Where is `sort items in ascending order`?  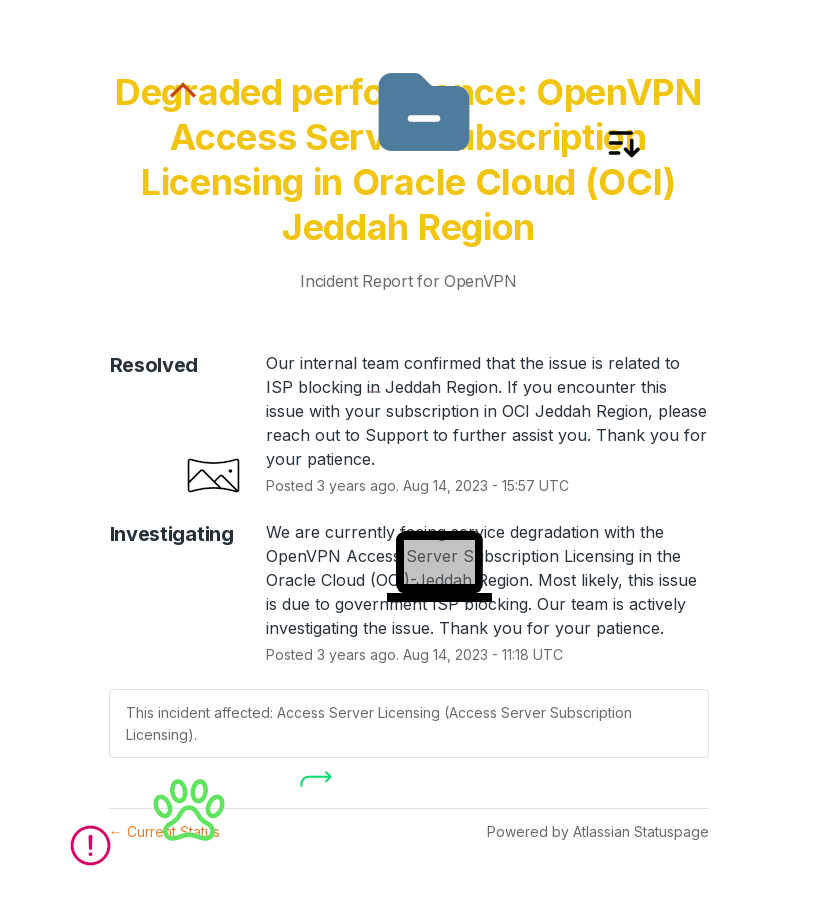
sort items in ascending order is located at coordinates (623, 143).